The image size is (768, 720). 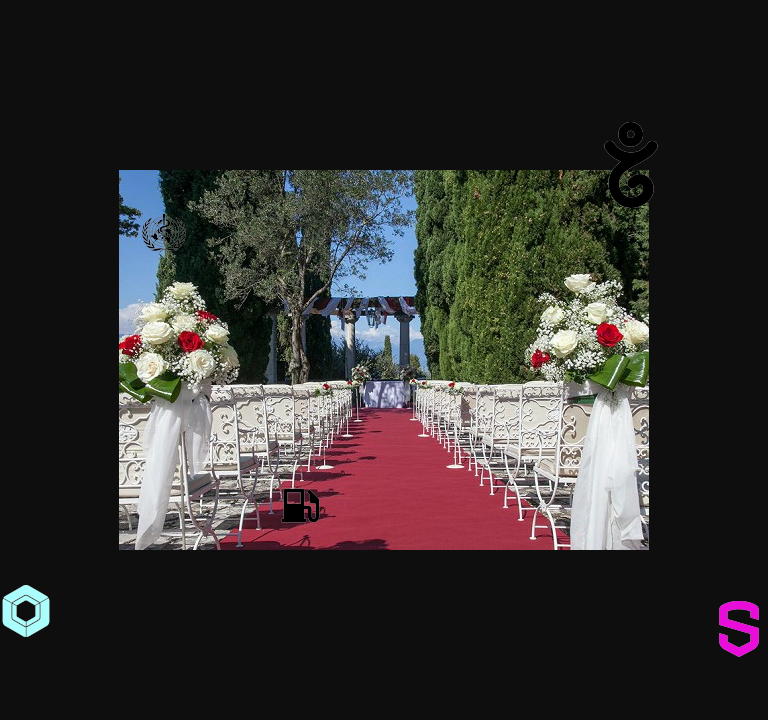 I want to click on indicates the app uses Jetpack Compose, so click(x=26, y=611).